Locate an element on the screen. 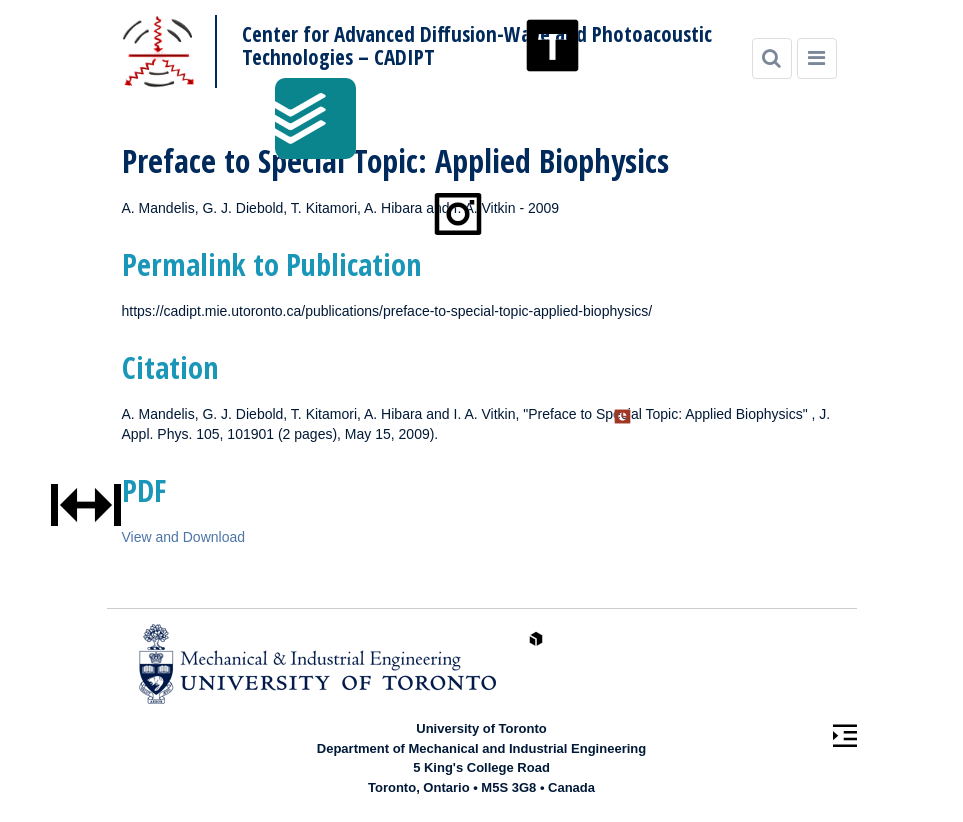  expand content to full width is located at coordinates (86, 505).